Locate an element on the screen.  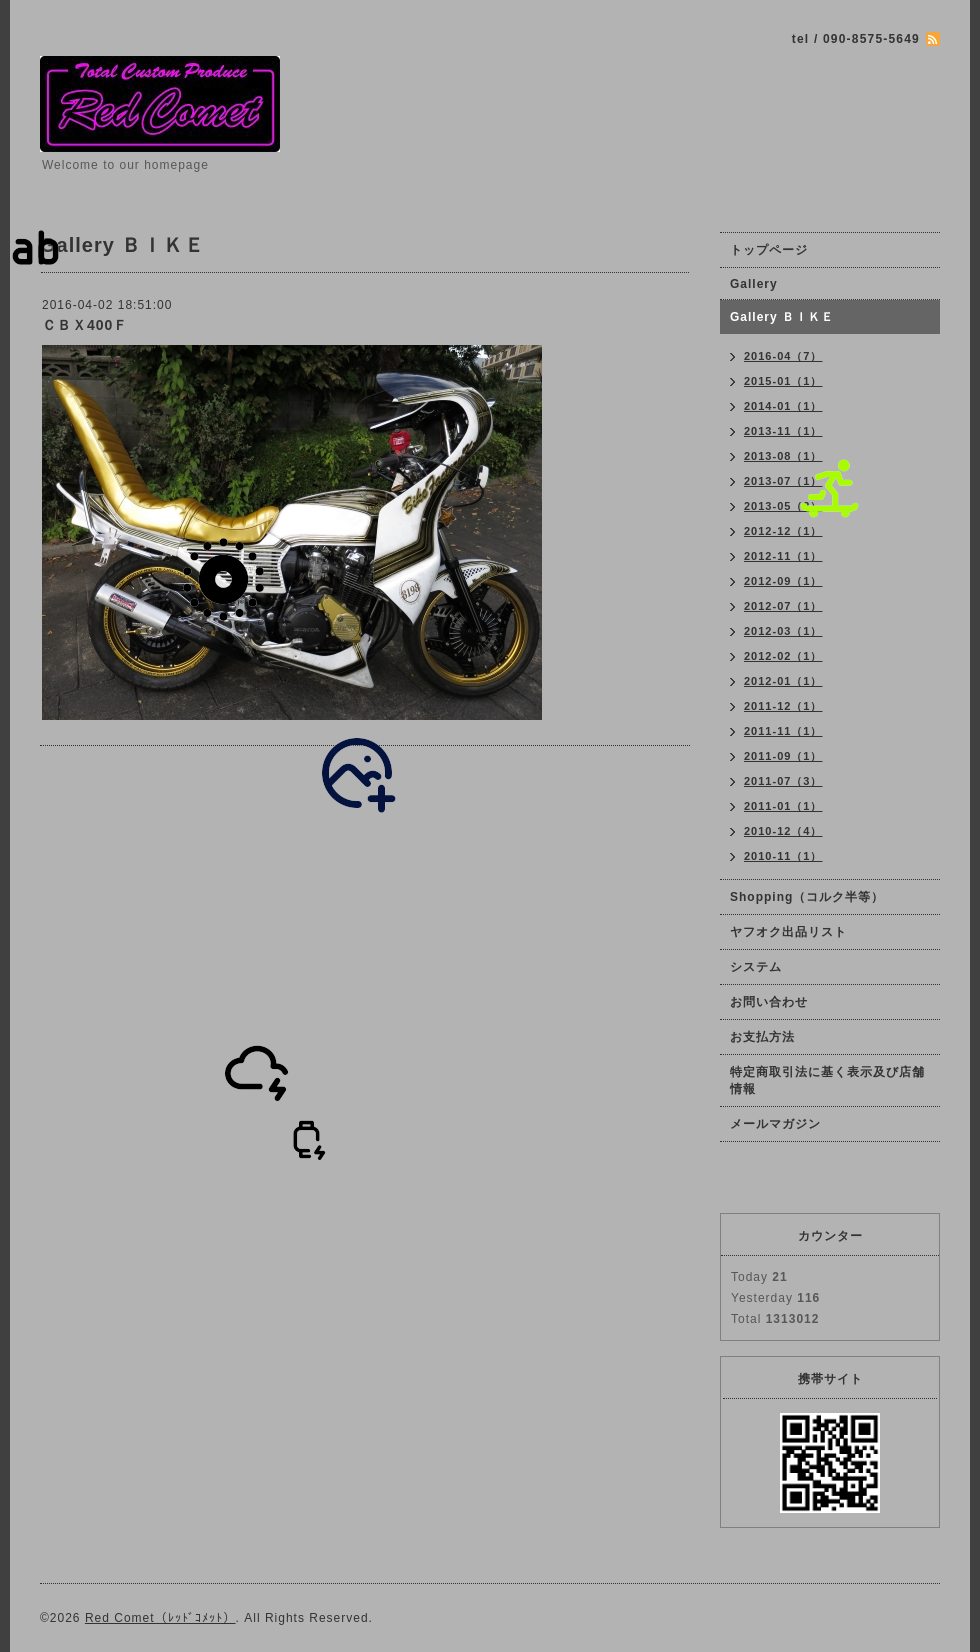
indicates live photo mode is active is located at coordinates (223, 579).